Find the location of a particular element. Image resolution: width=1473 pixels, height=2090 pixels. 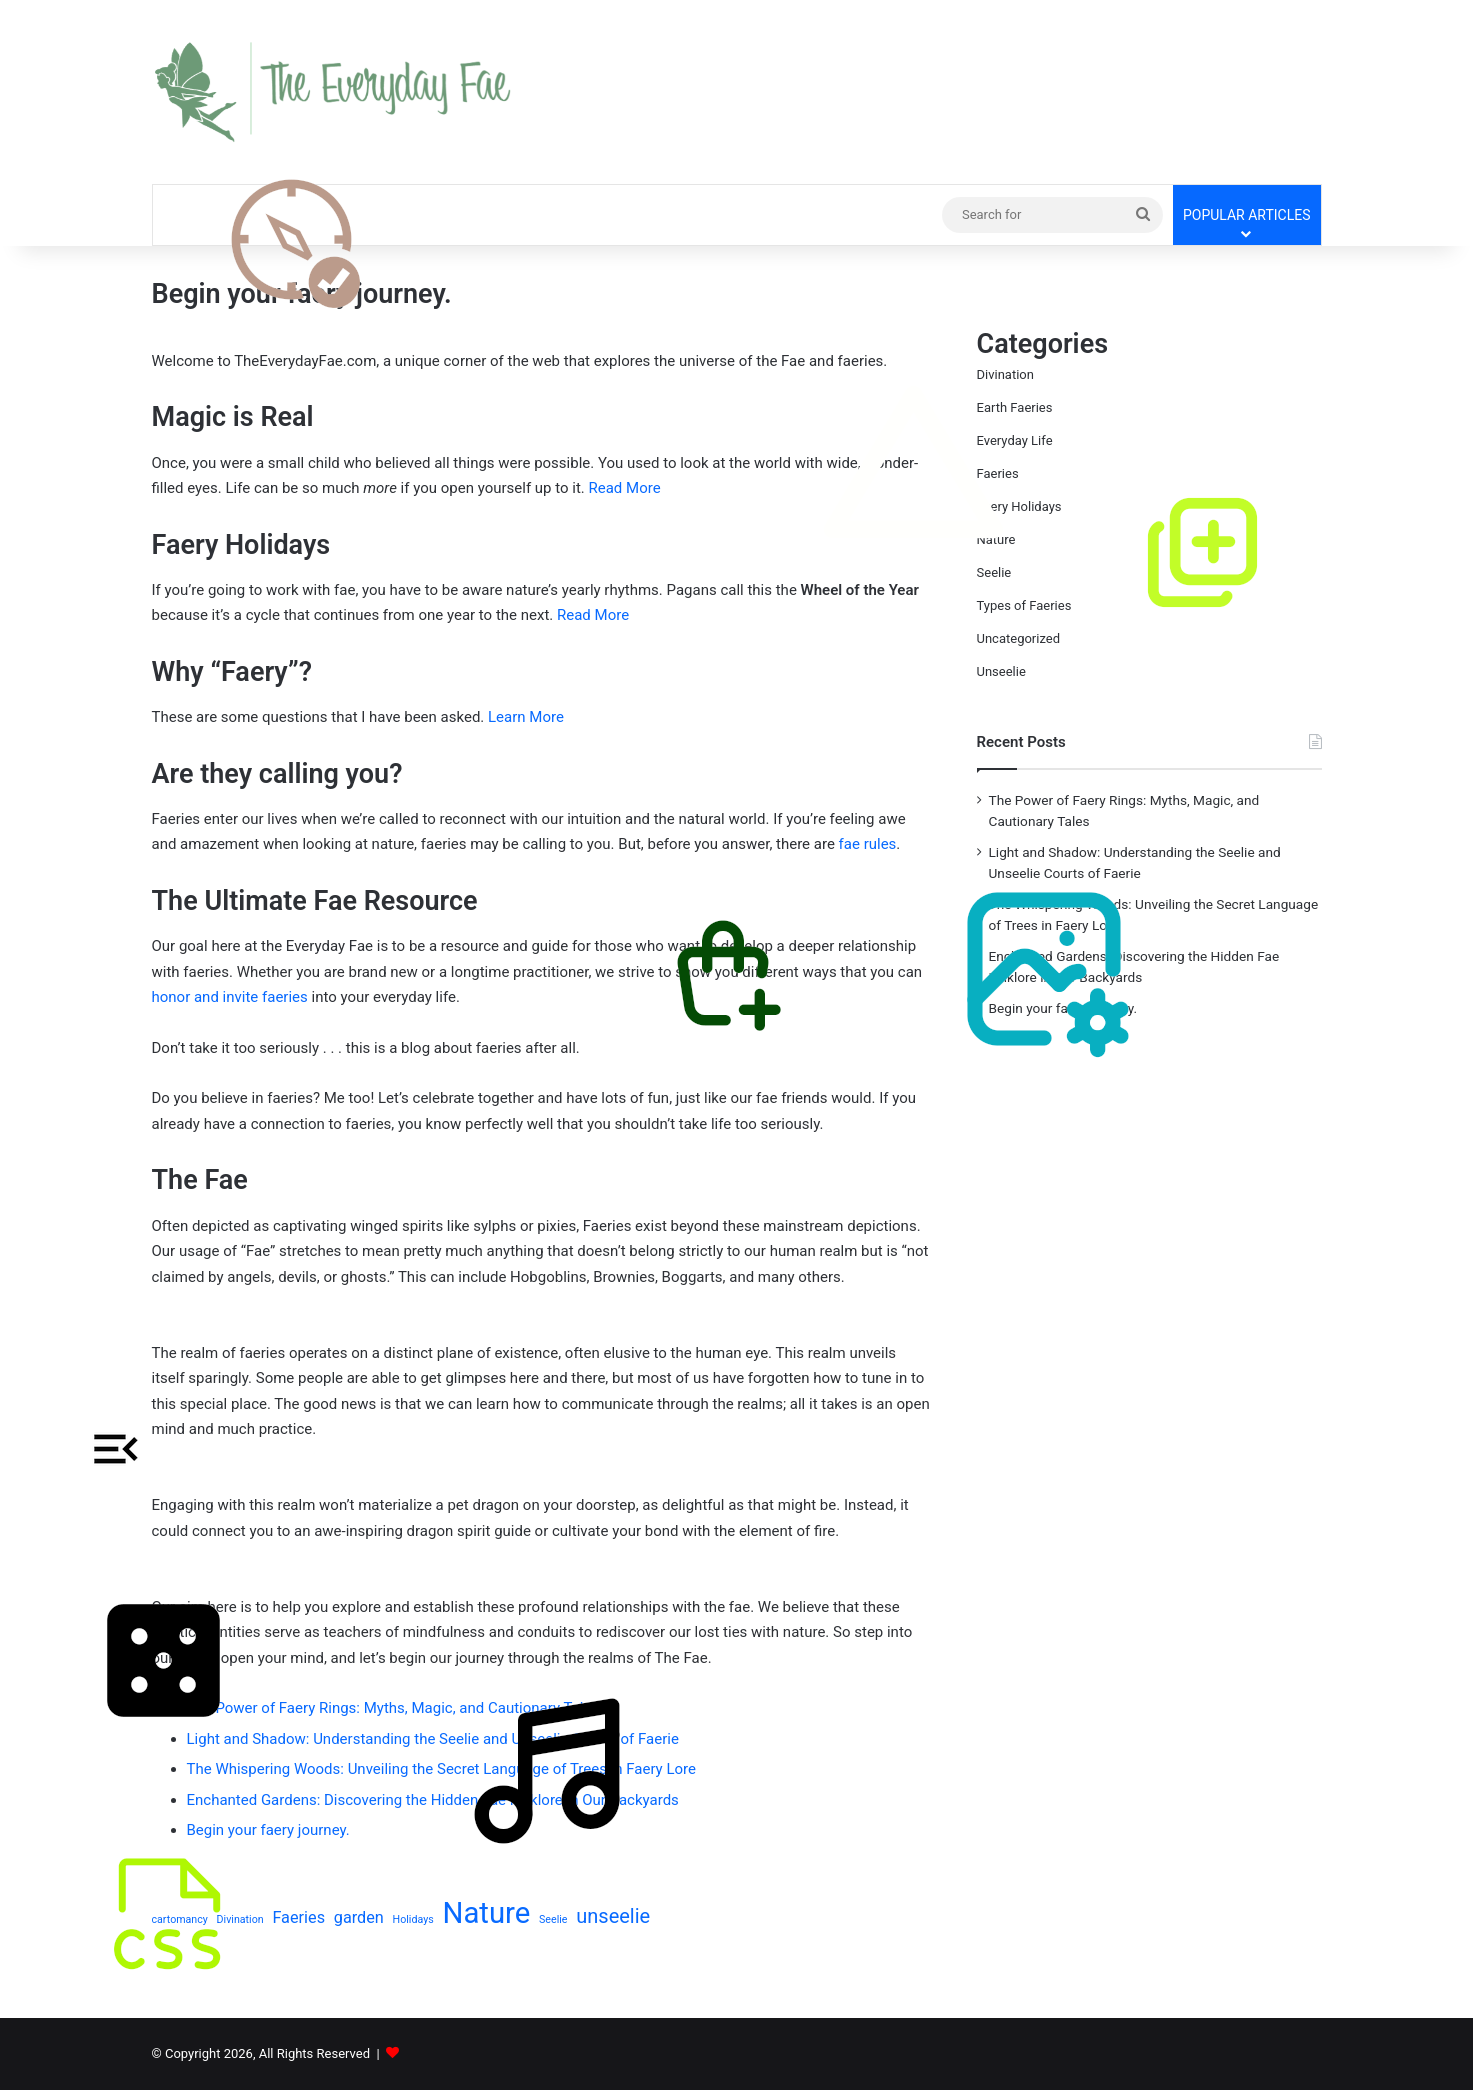

active navigation or orientation mode is located at coordinates (291, 239).